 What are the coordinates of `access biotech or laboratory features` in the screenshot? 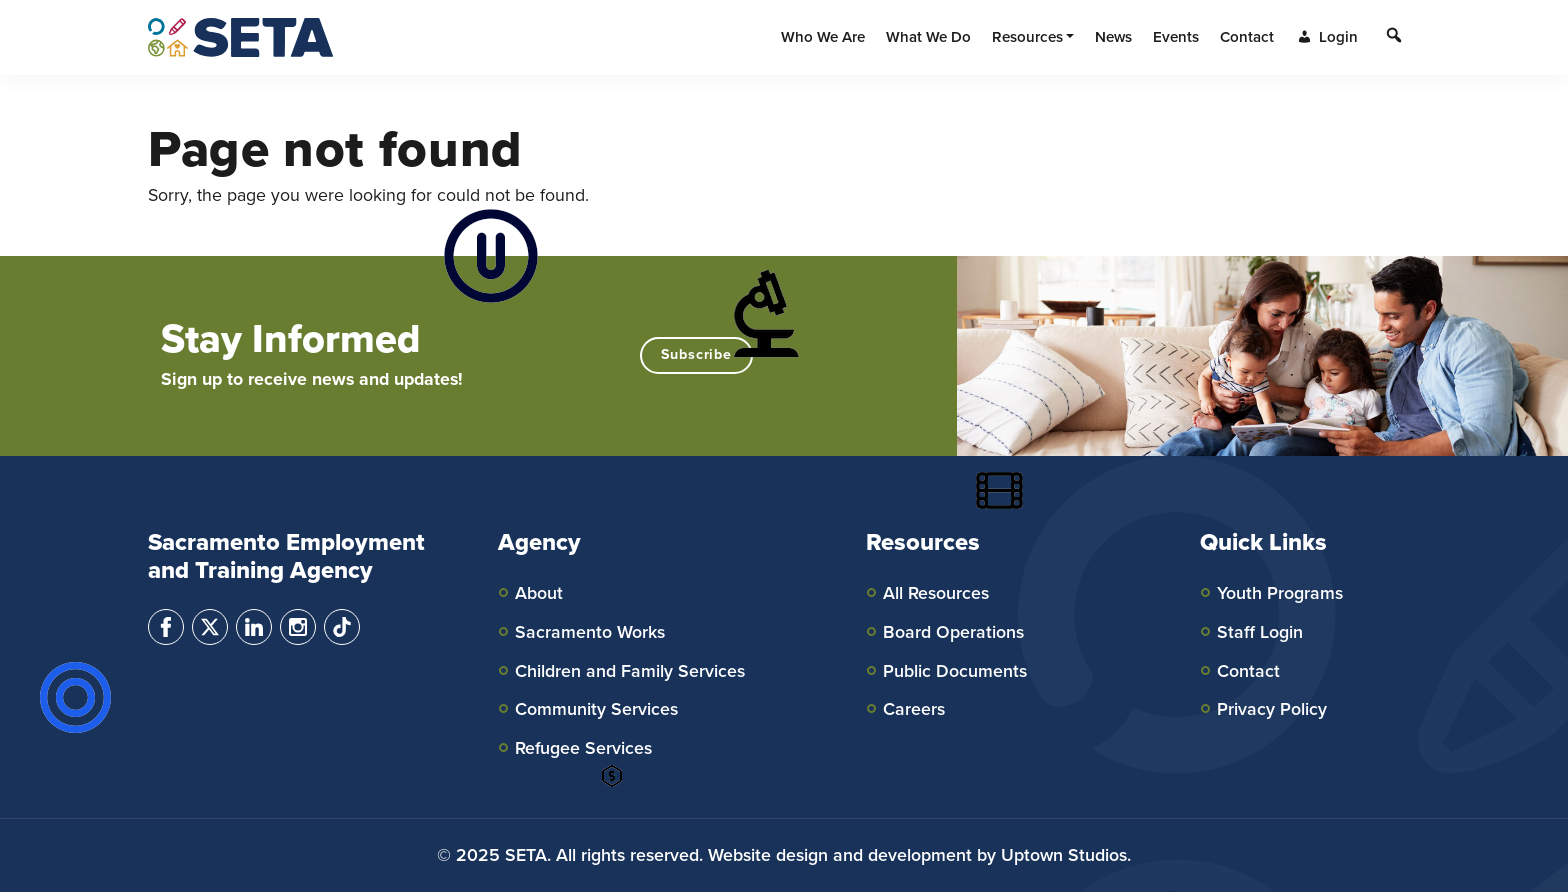 It's located at (766, 315).